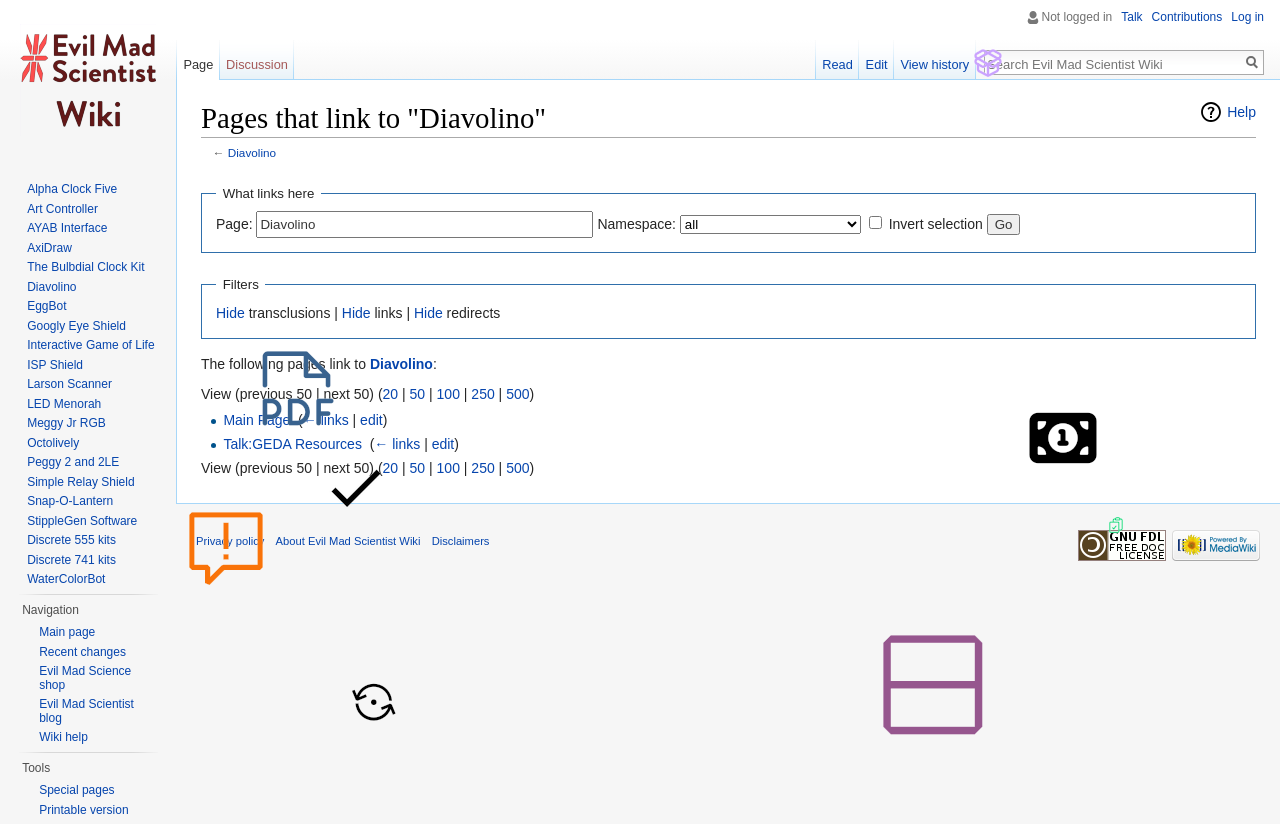 The image size is (1280, 824). Describe the element at coordinates (929, 681) in the screenshot. I see `split editor view horizontally` at that location.